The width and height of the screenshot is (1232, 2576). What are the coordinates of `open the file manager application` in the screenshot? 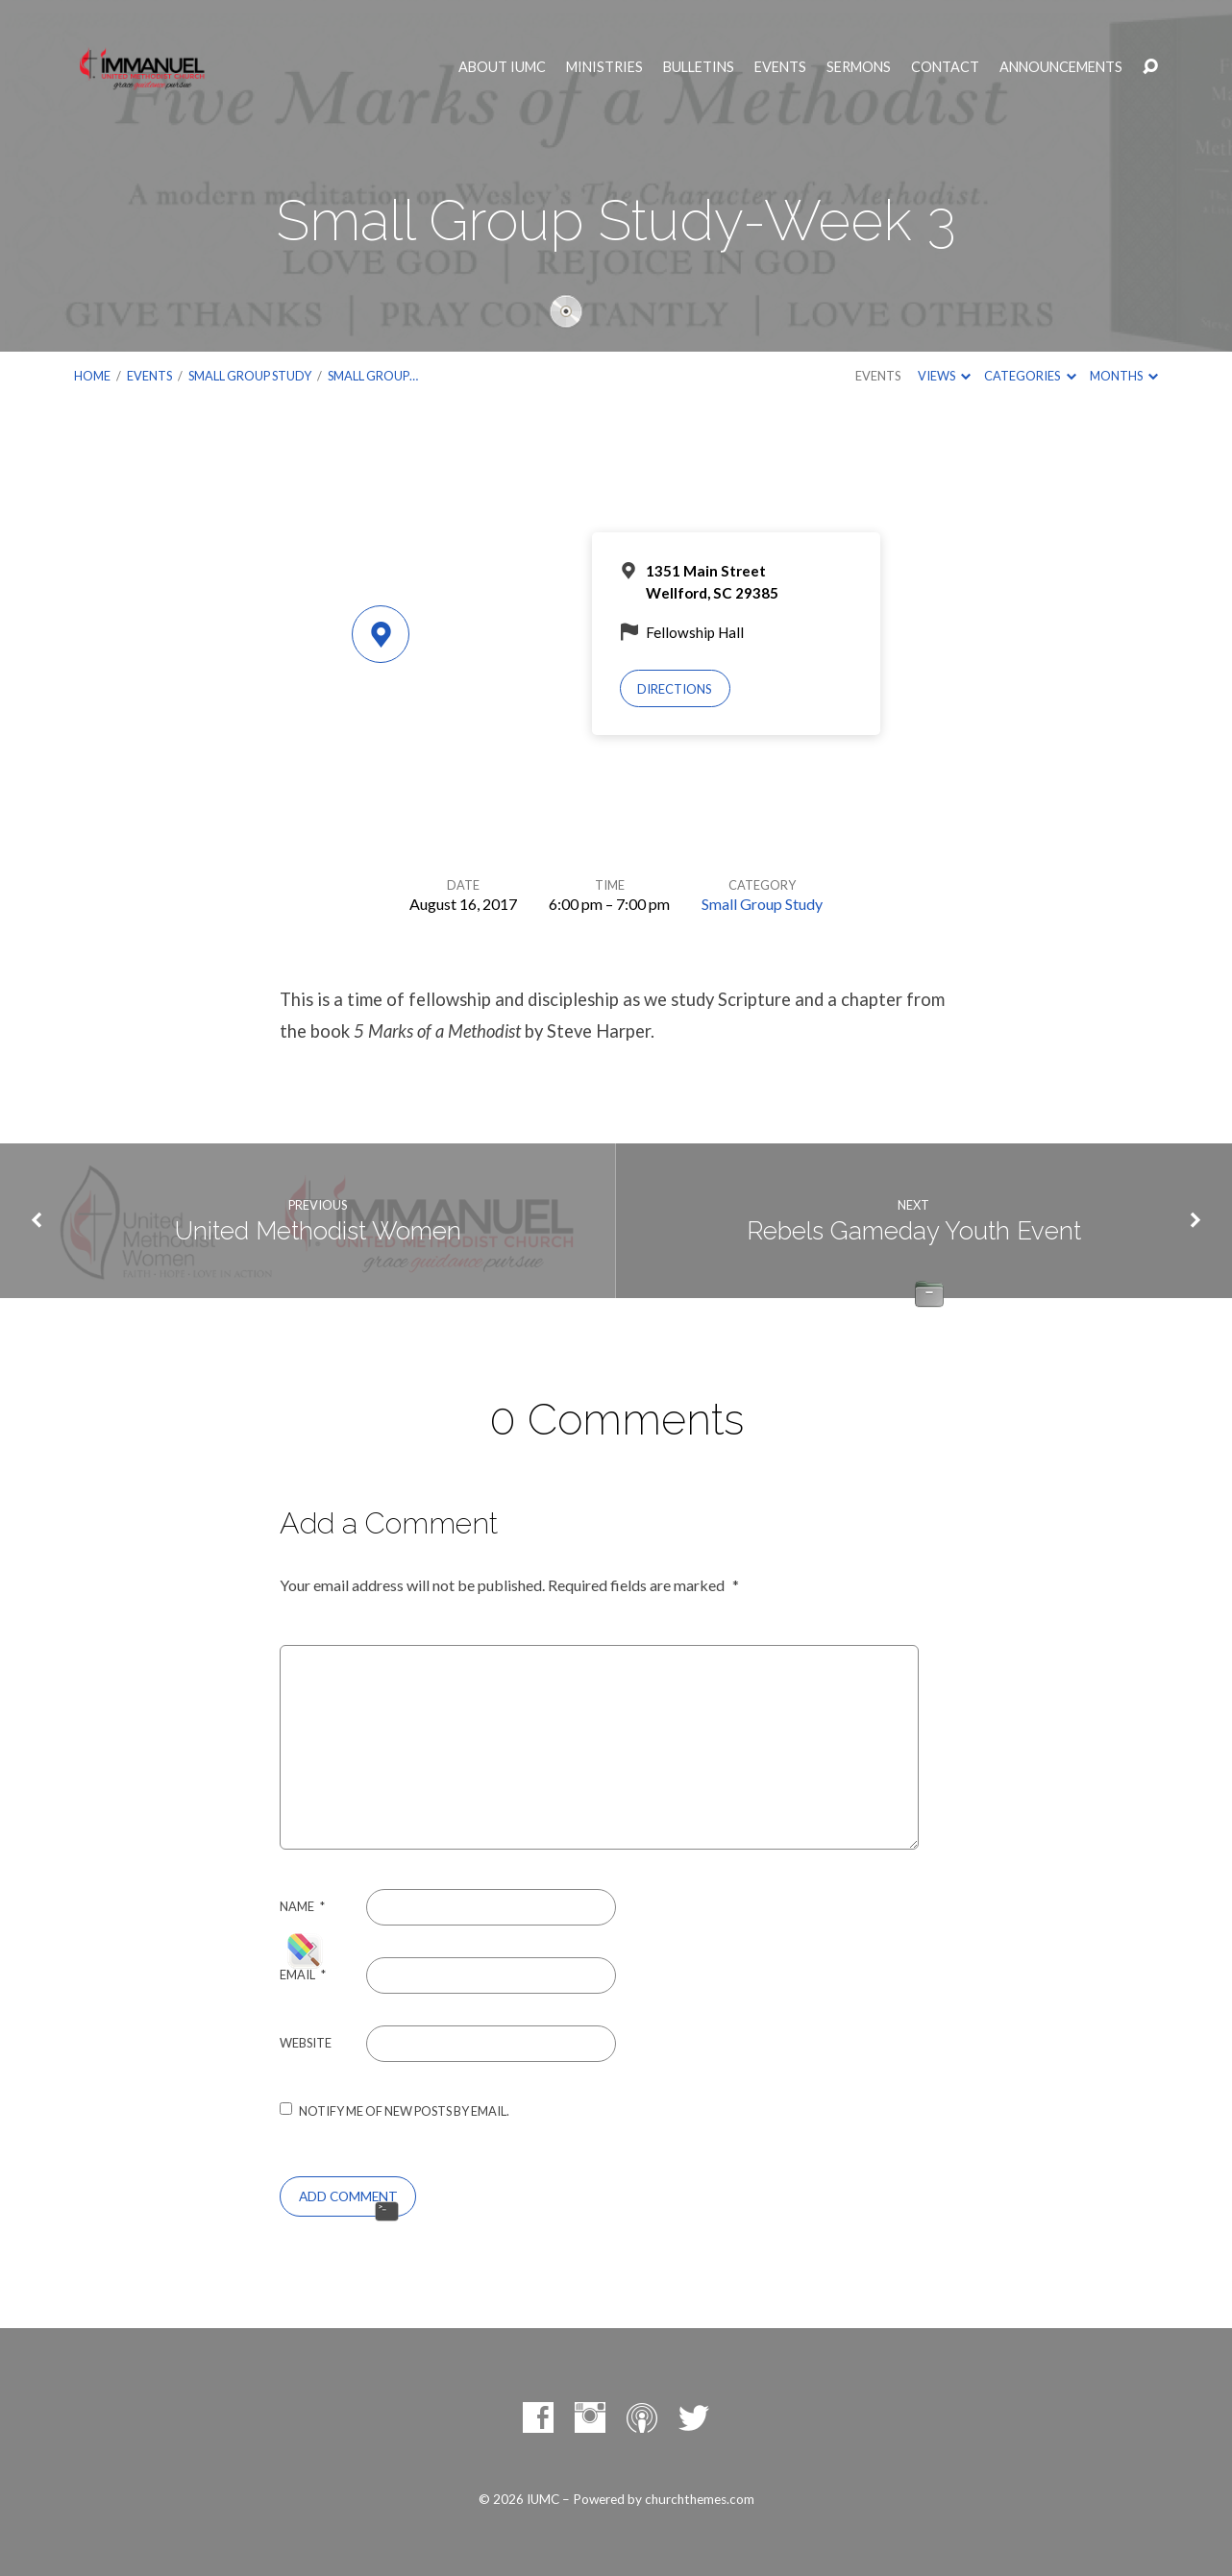 It's located at (929, 1293).